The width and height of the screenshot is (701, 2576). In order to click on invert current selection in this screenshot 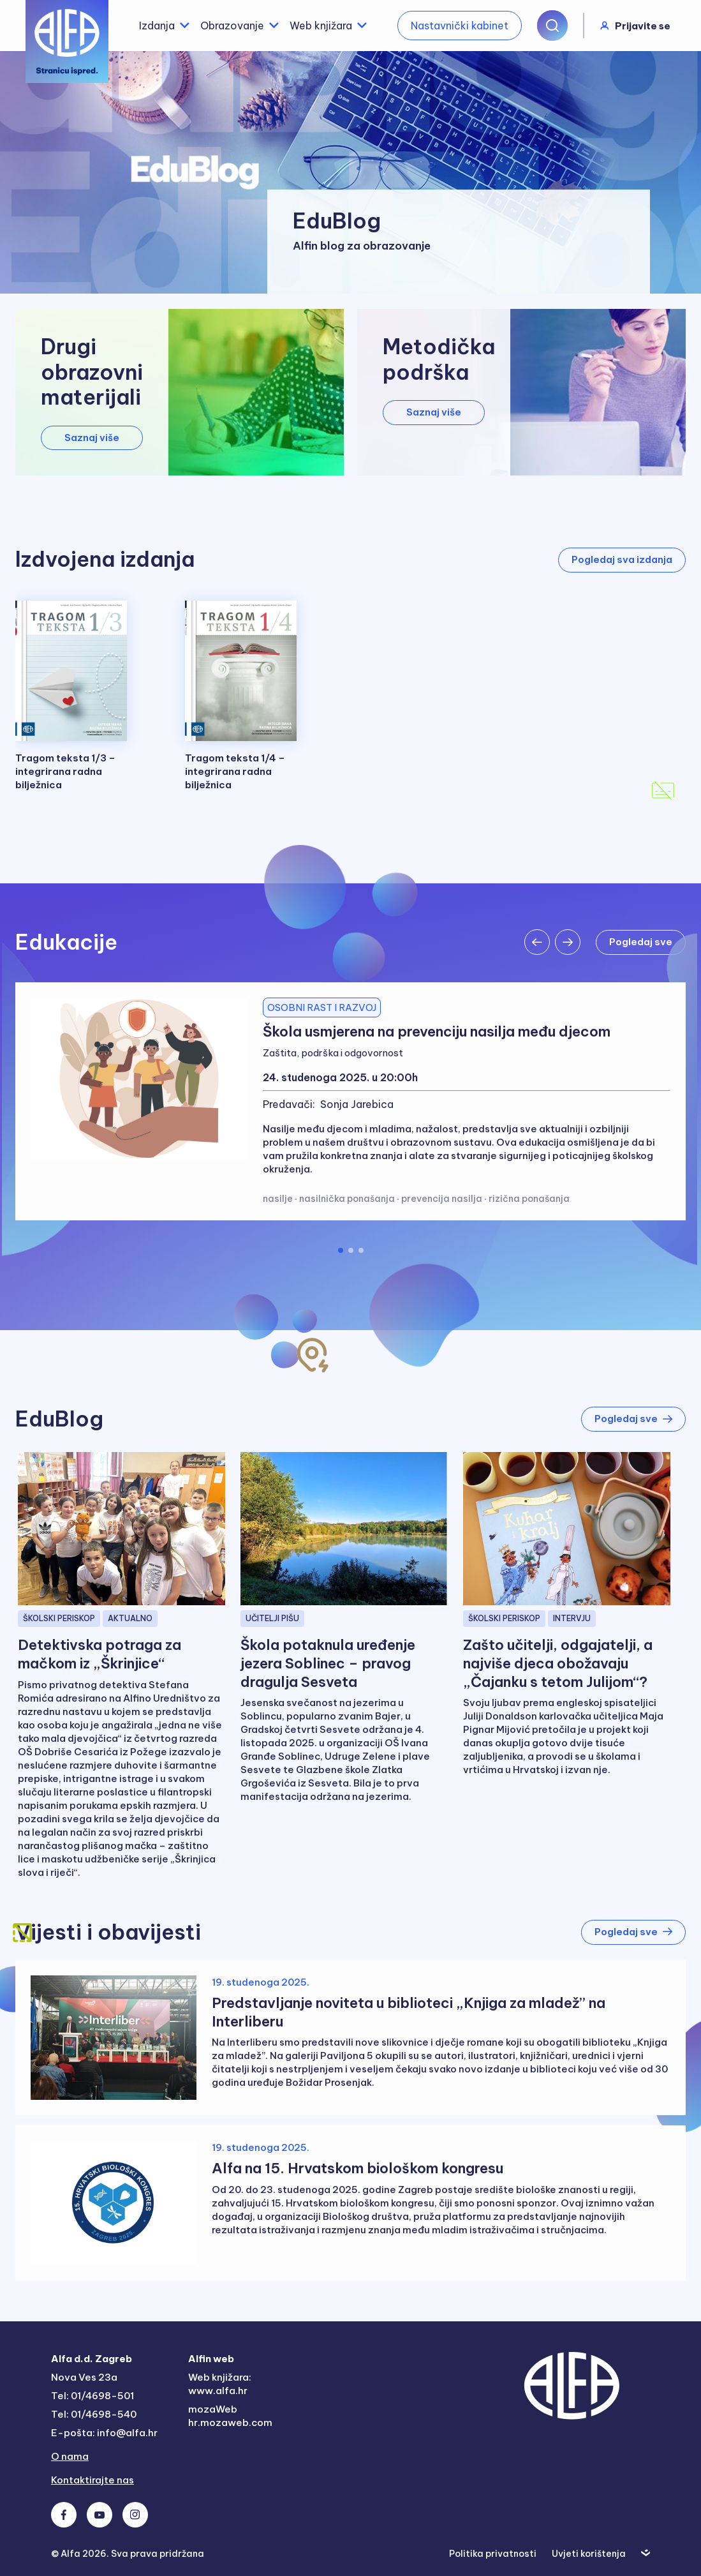, I will do `click(22, 1933)`.